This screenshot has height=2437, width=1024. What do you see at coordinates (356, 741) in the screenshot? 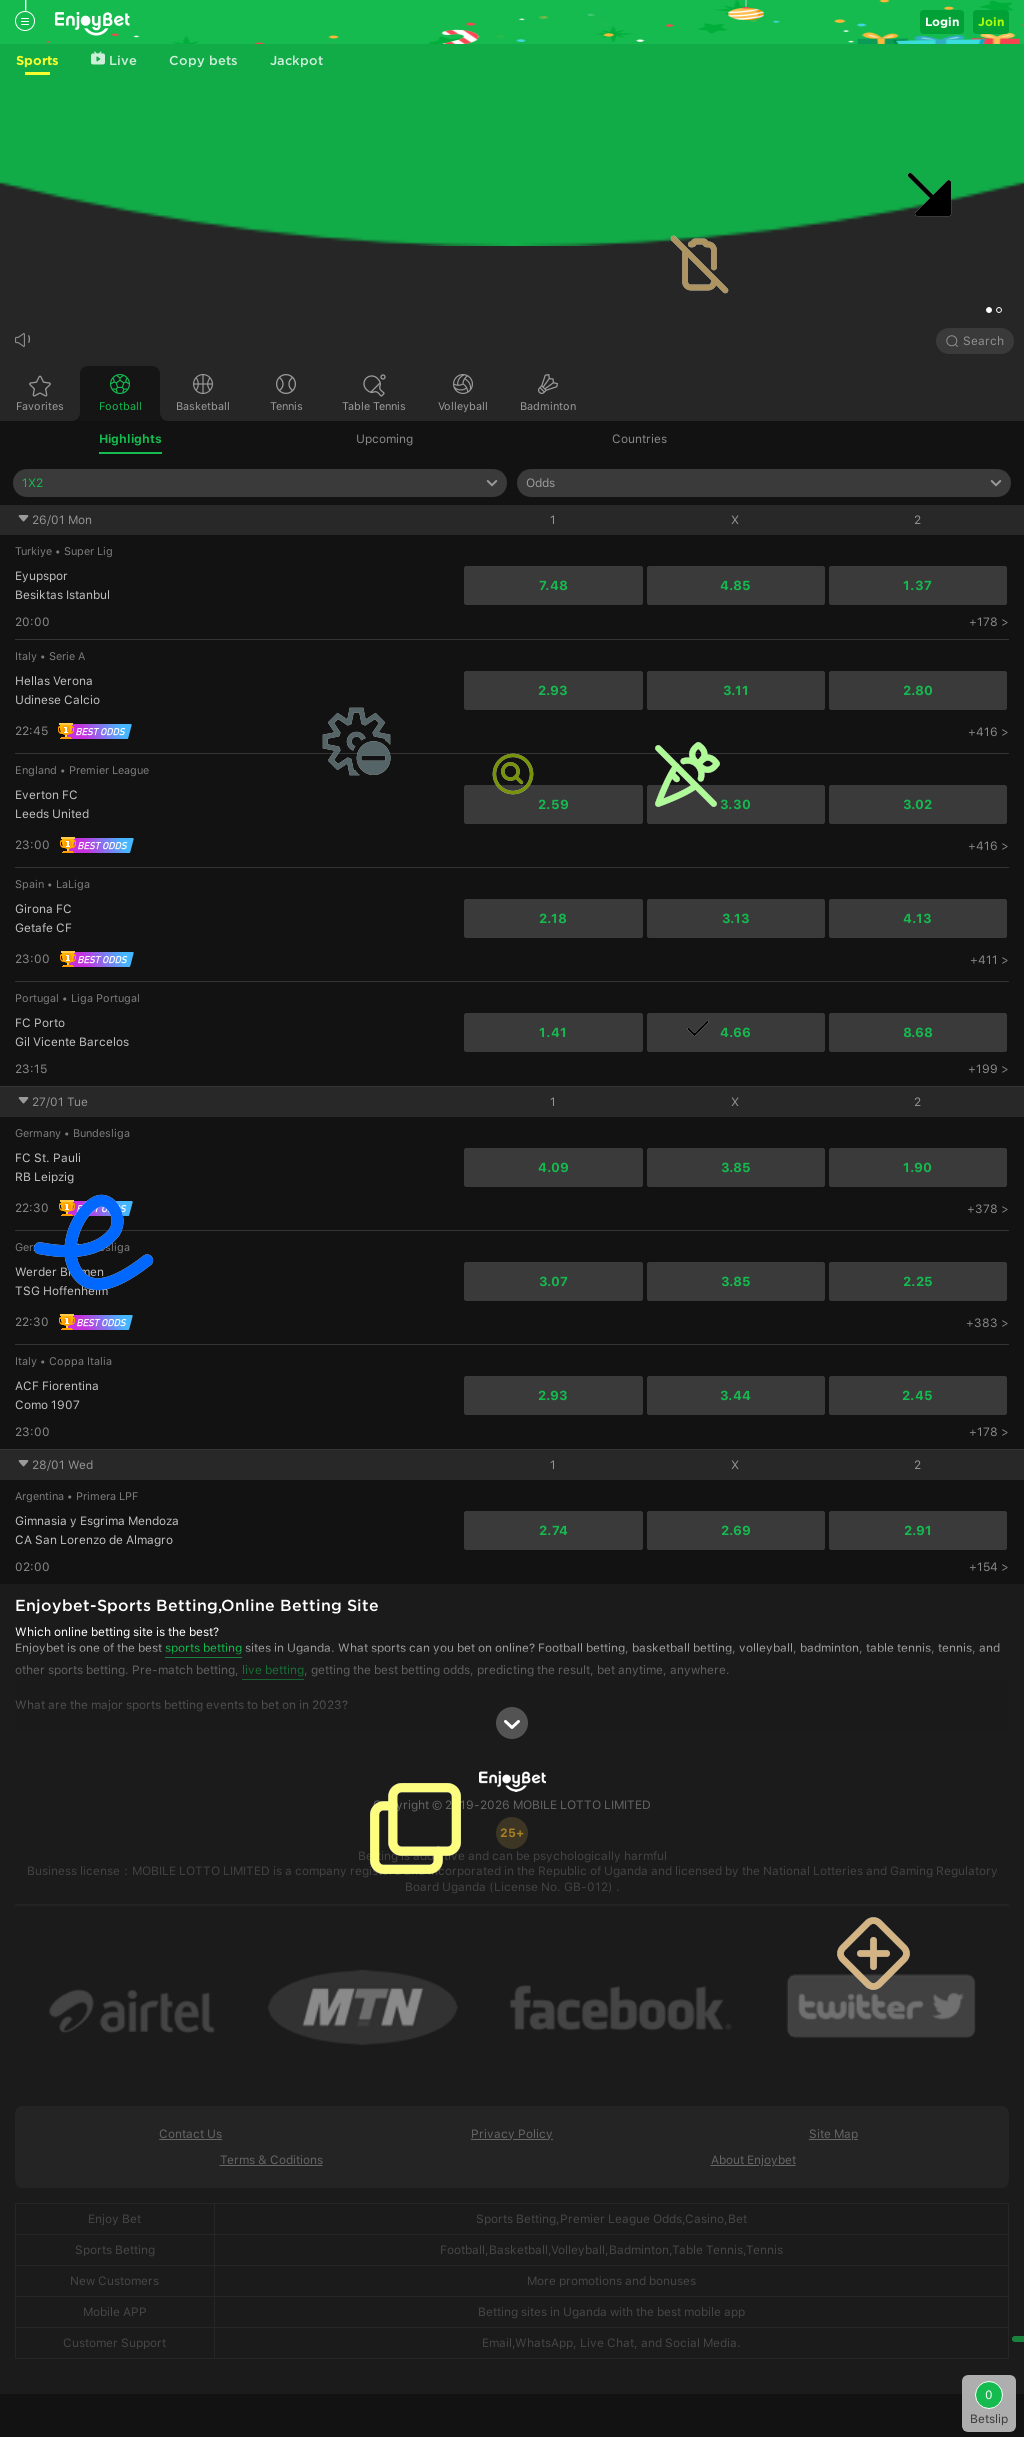
I see `exclude file or folder from settings` at bounding box center [356, 741].